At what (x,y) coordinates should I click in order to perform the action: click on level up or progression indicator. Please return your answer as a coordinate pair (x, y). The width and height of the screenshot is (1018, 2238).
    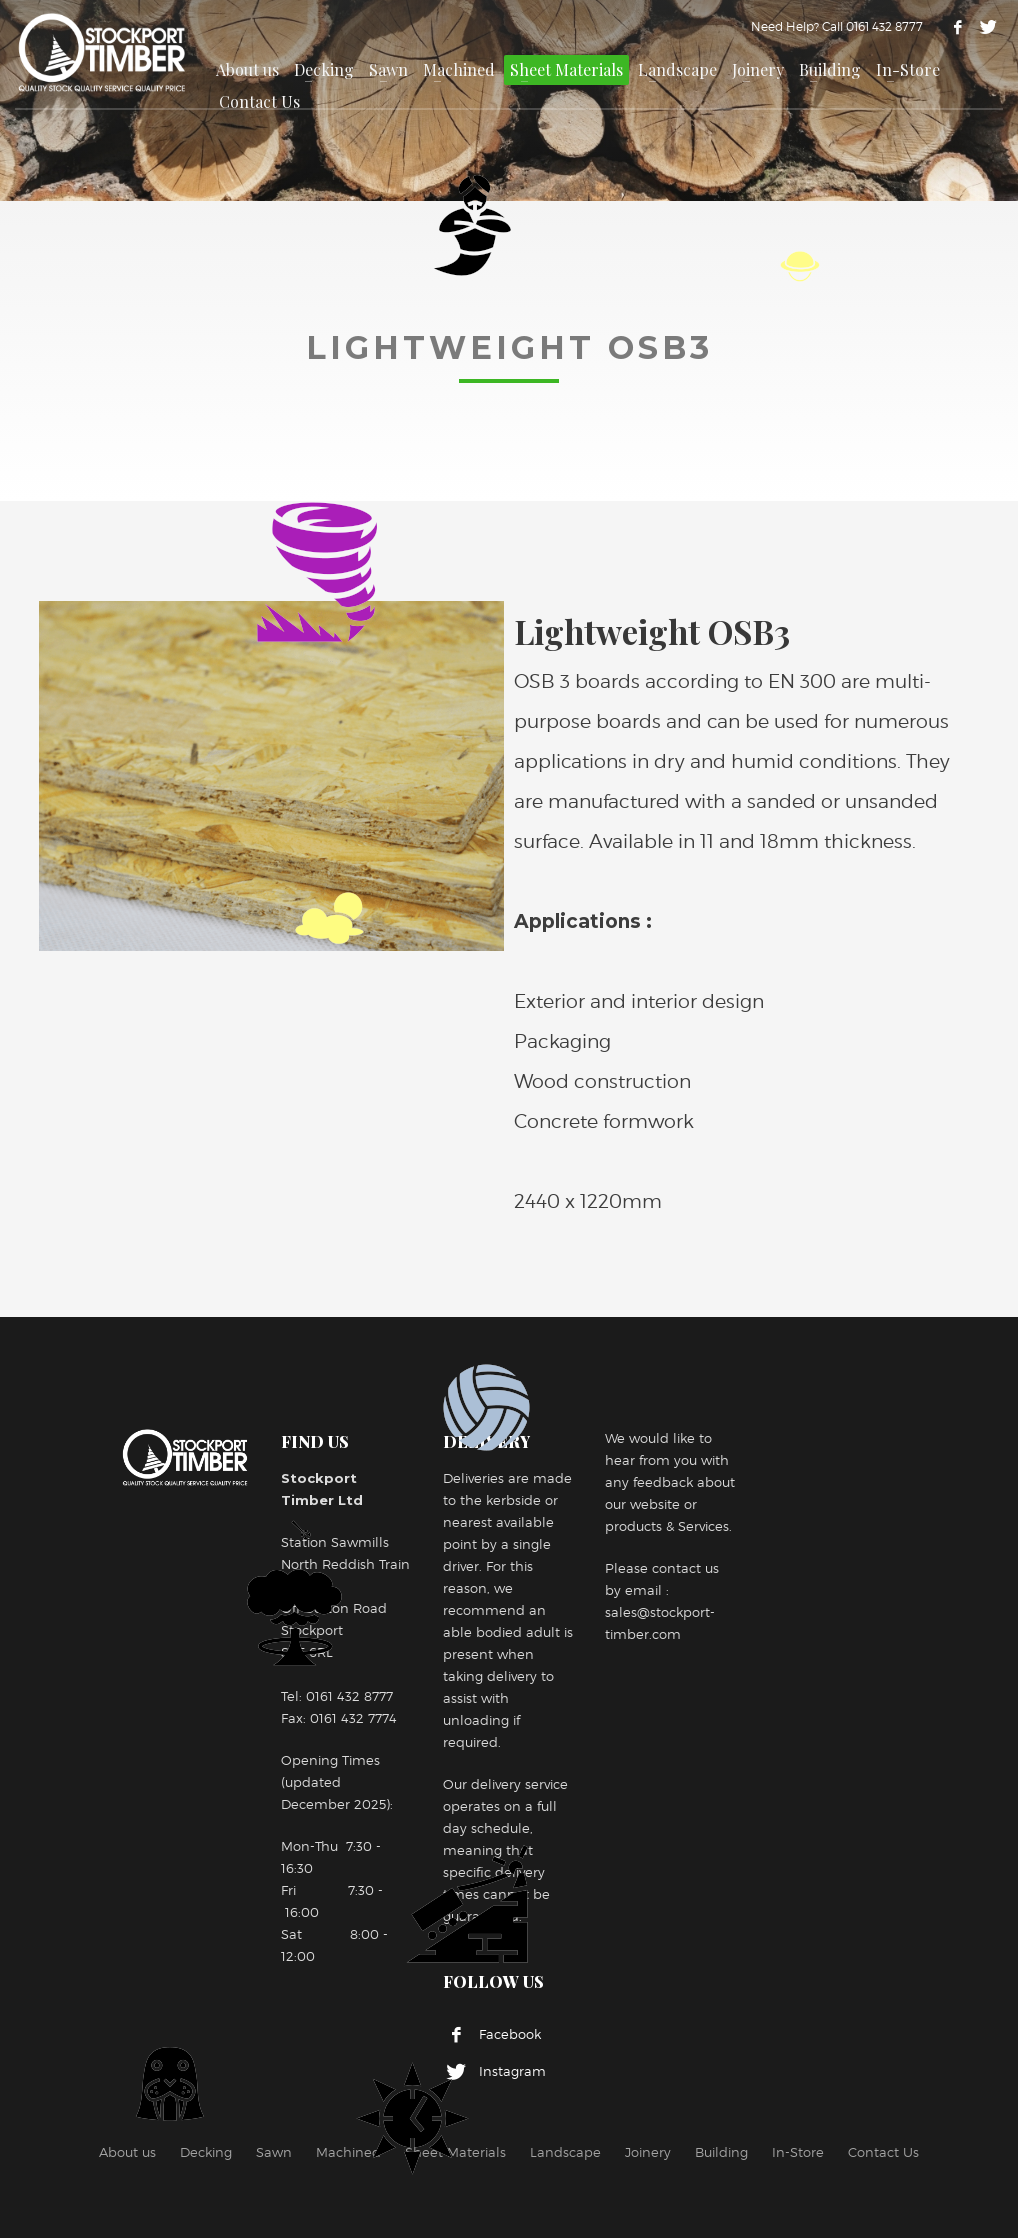
    Looking at the image, I should click on (468, 1903).